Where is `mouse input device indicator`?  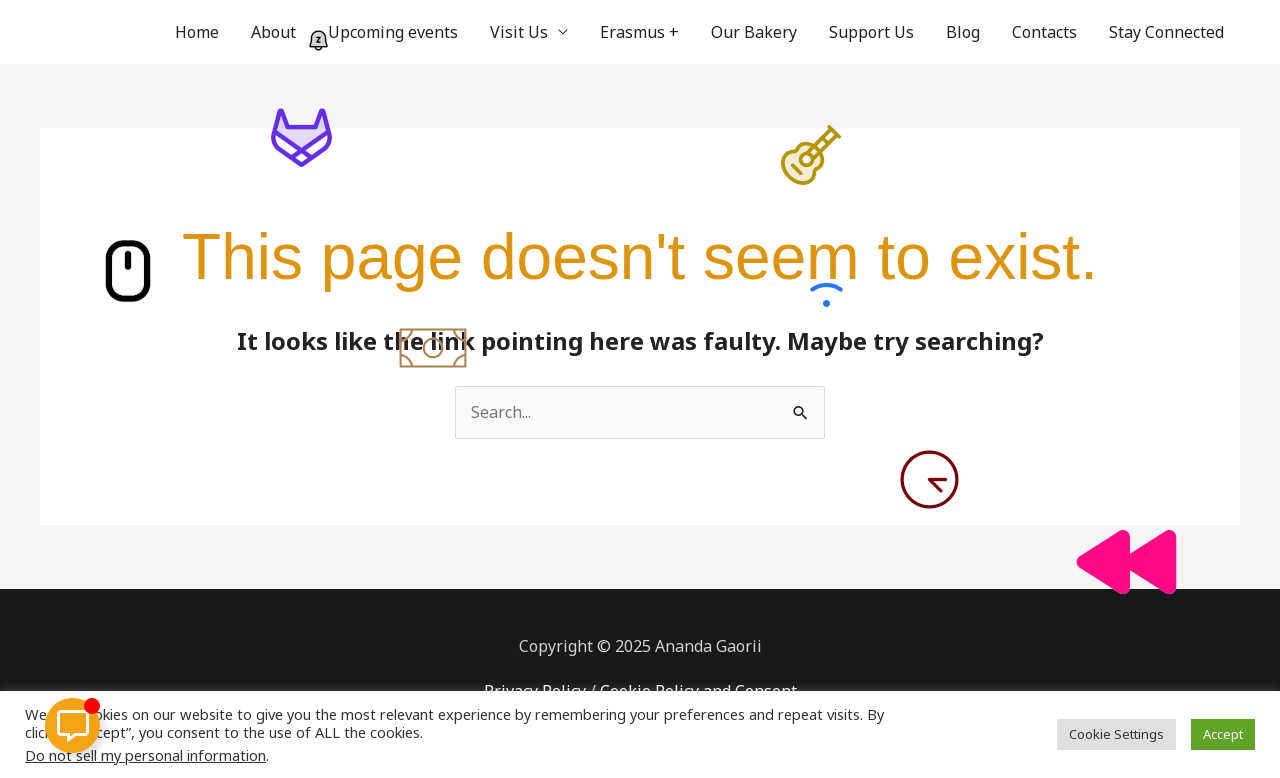 mouse input device indicator is located at coordinates (128, 271).